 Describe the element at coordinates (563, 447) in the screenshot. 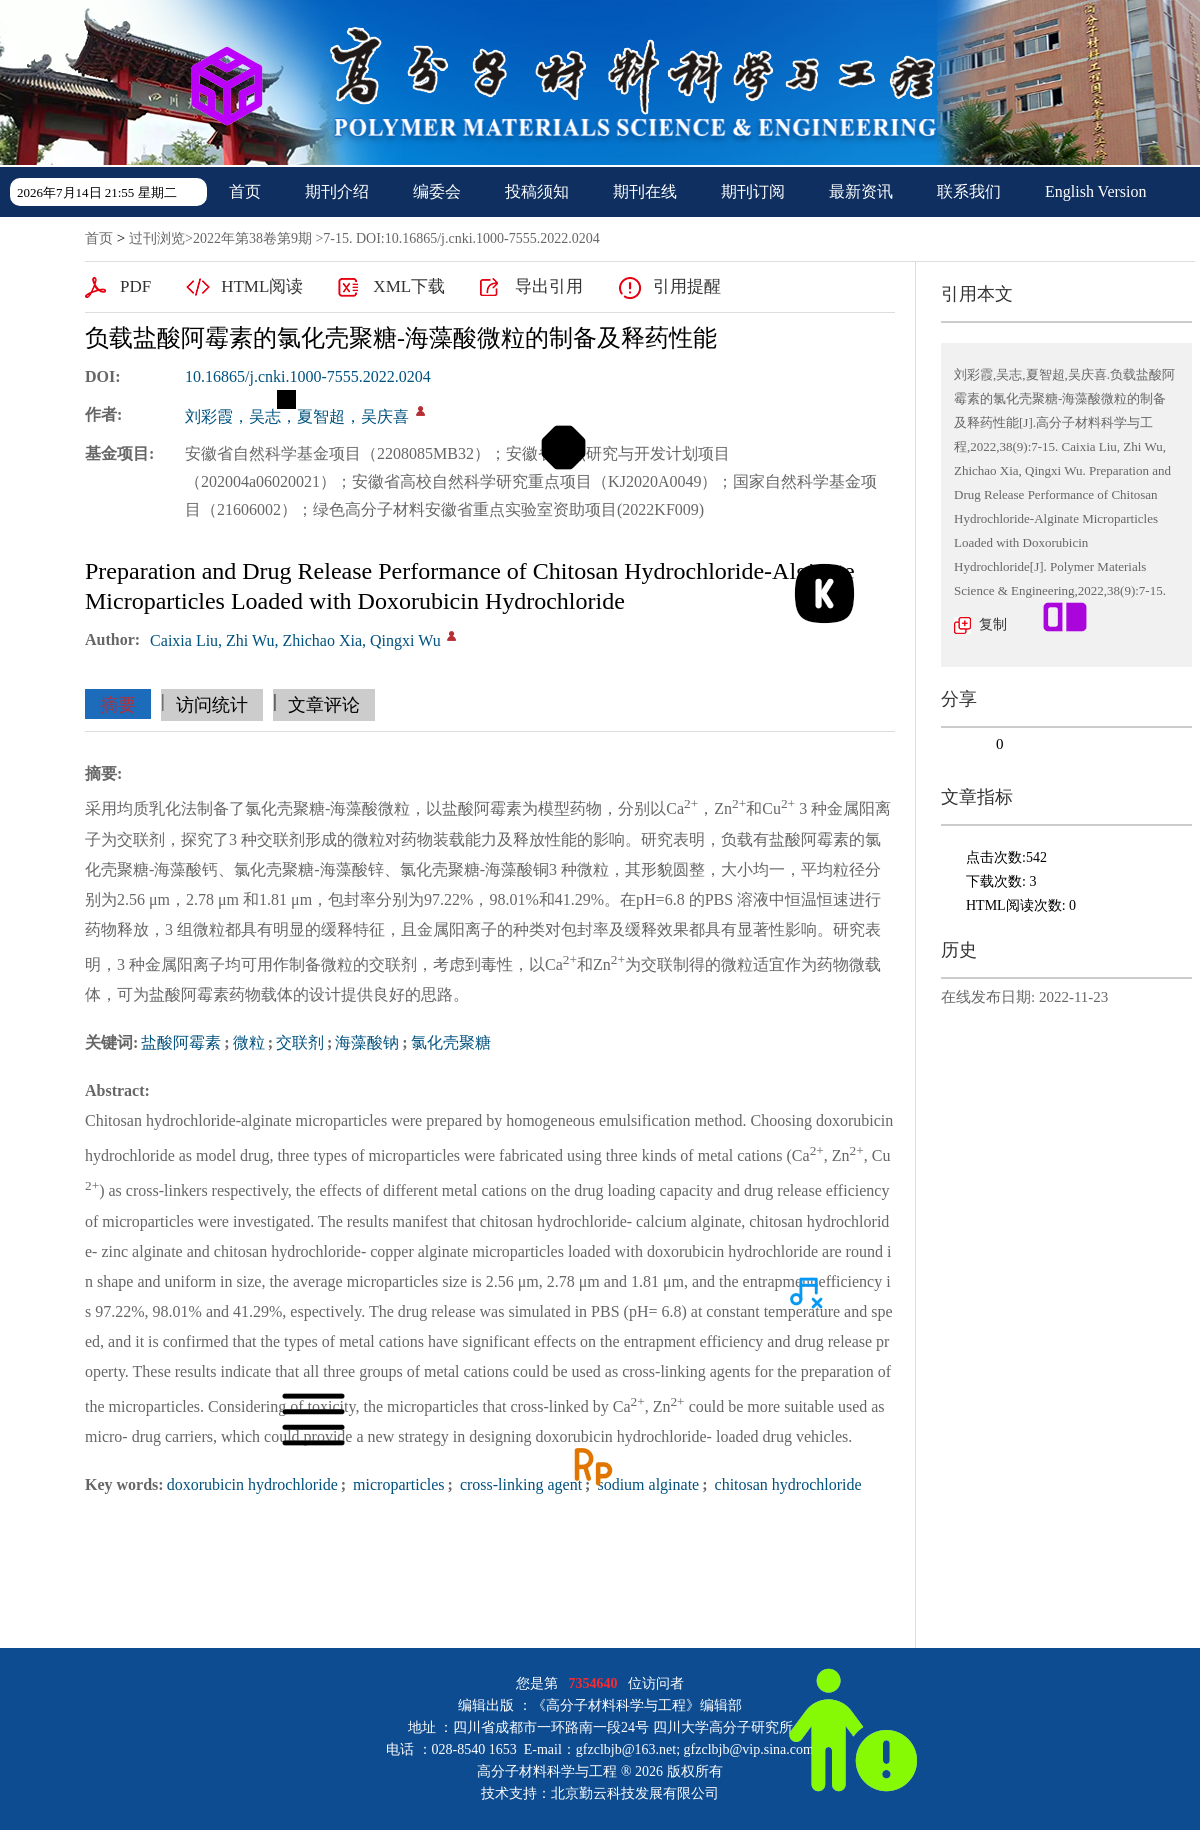

I see `stop or halt action indicator` at that location.